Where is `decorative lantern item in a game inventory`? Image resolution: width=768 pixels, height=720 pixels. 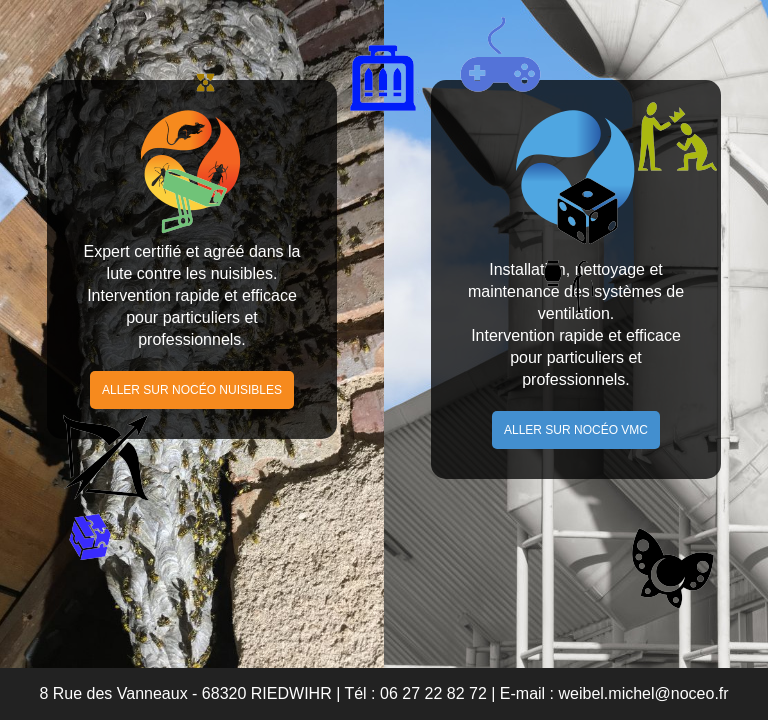
decorative lantern item in a game inventory is located at coordinates (570, 286).